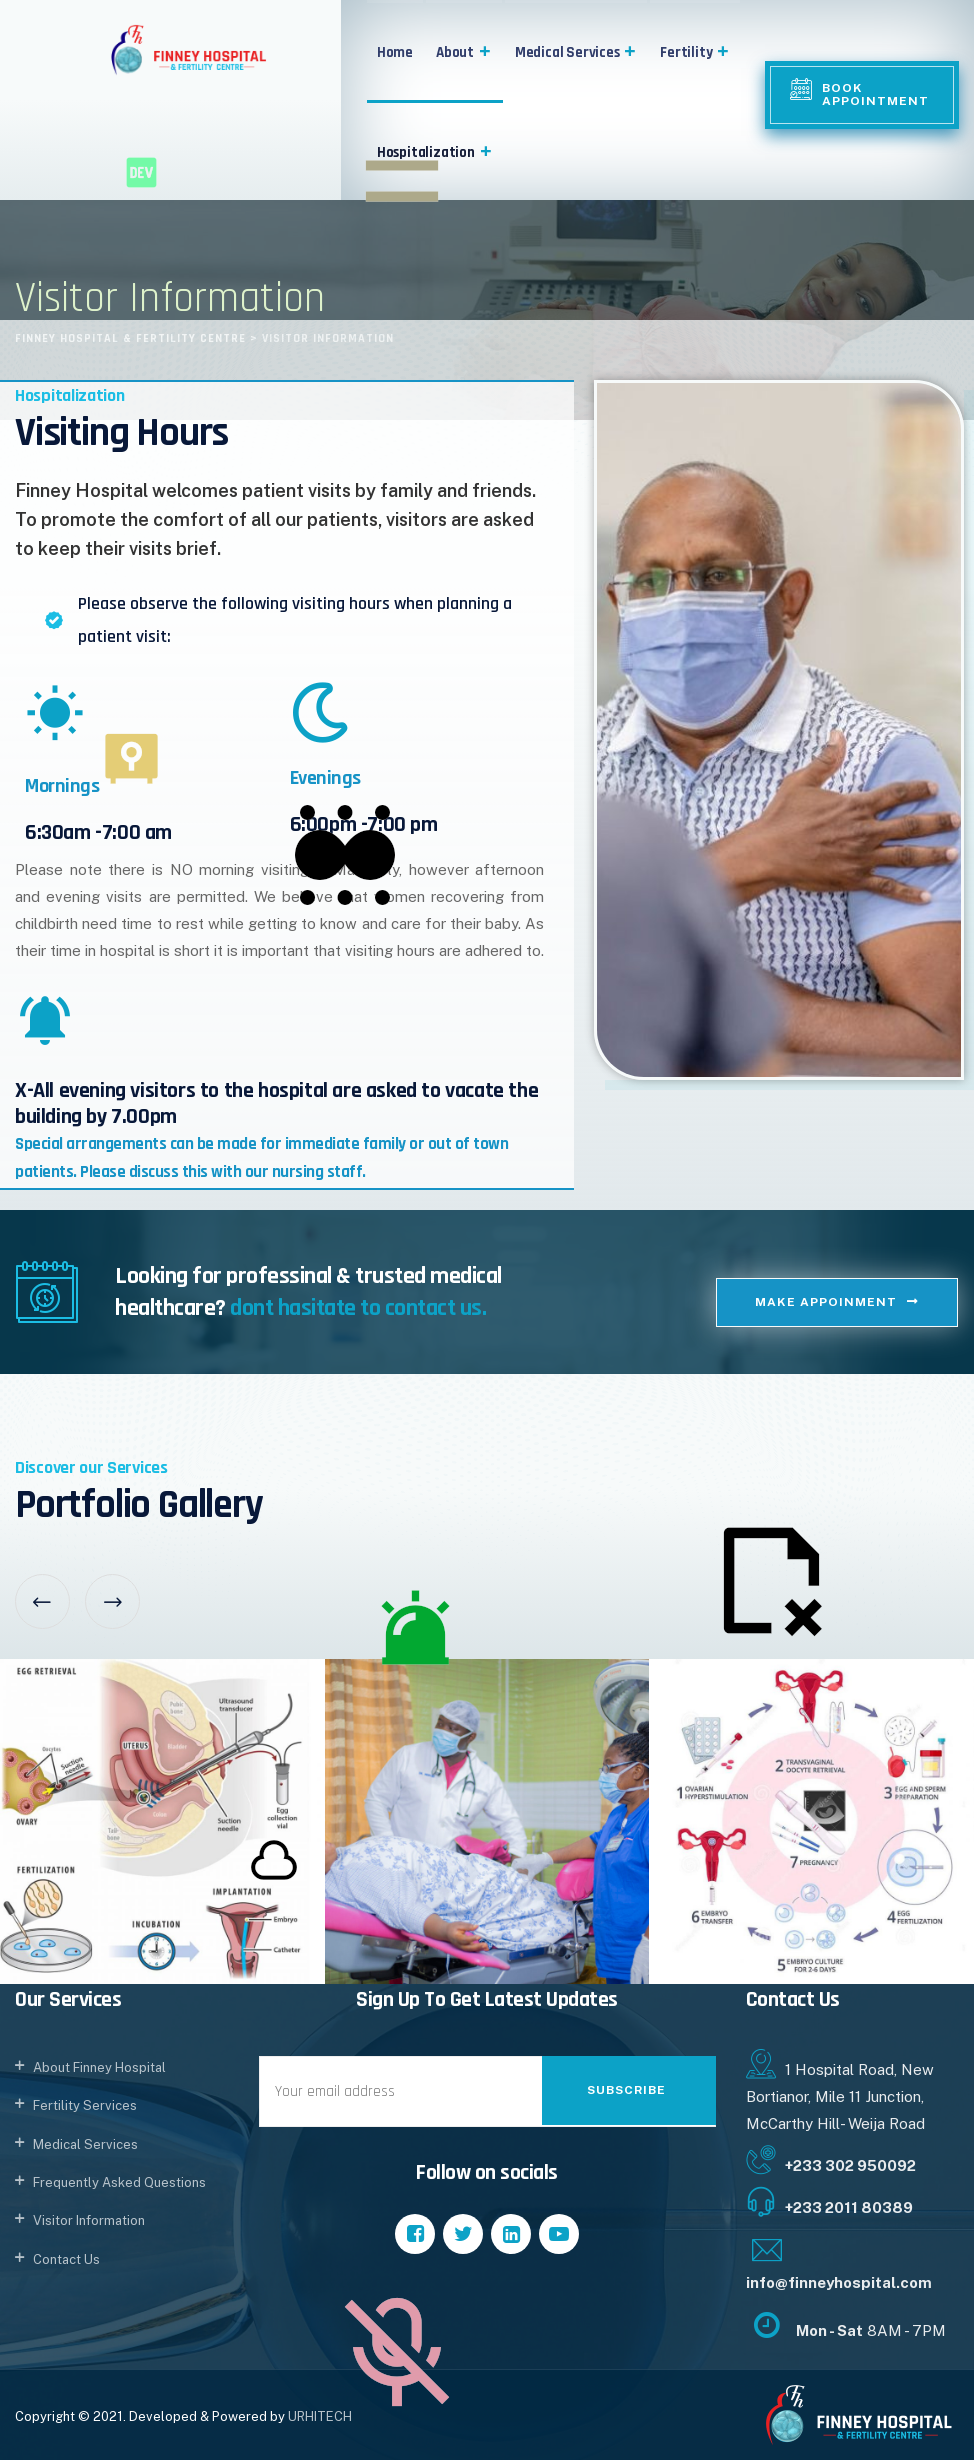  Describe the element at coordinates (141, 172) in the screenshot. I see `dev.to community platform logo` at that location.